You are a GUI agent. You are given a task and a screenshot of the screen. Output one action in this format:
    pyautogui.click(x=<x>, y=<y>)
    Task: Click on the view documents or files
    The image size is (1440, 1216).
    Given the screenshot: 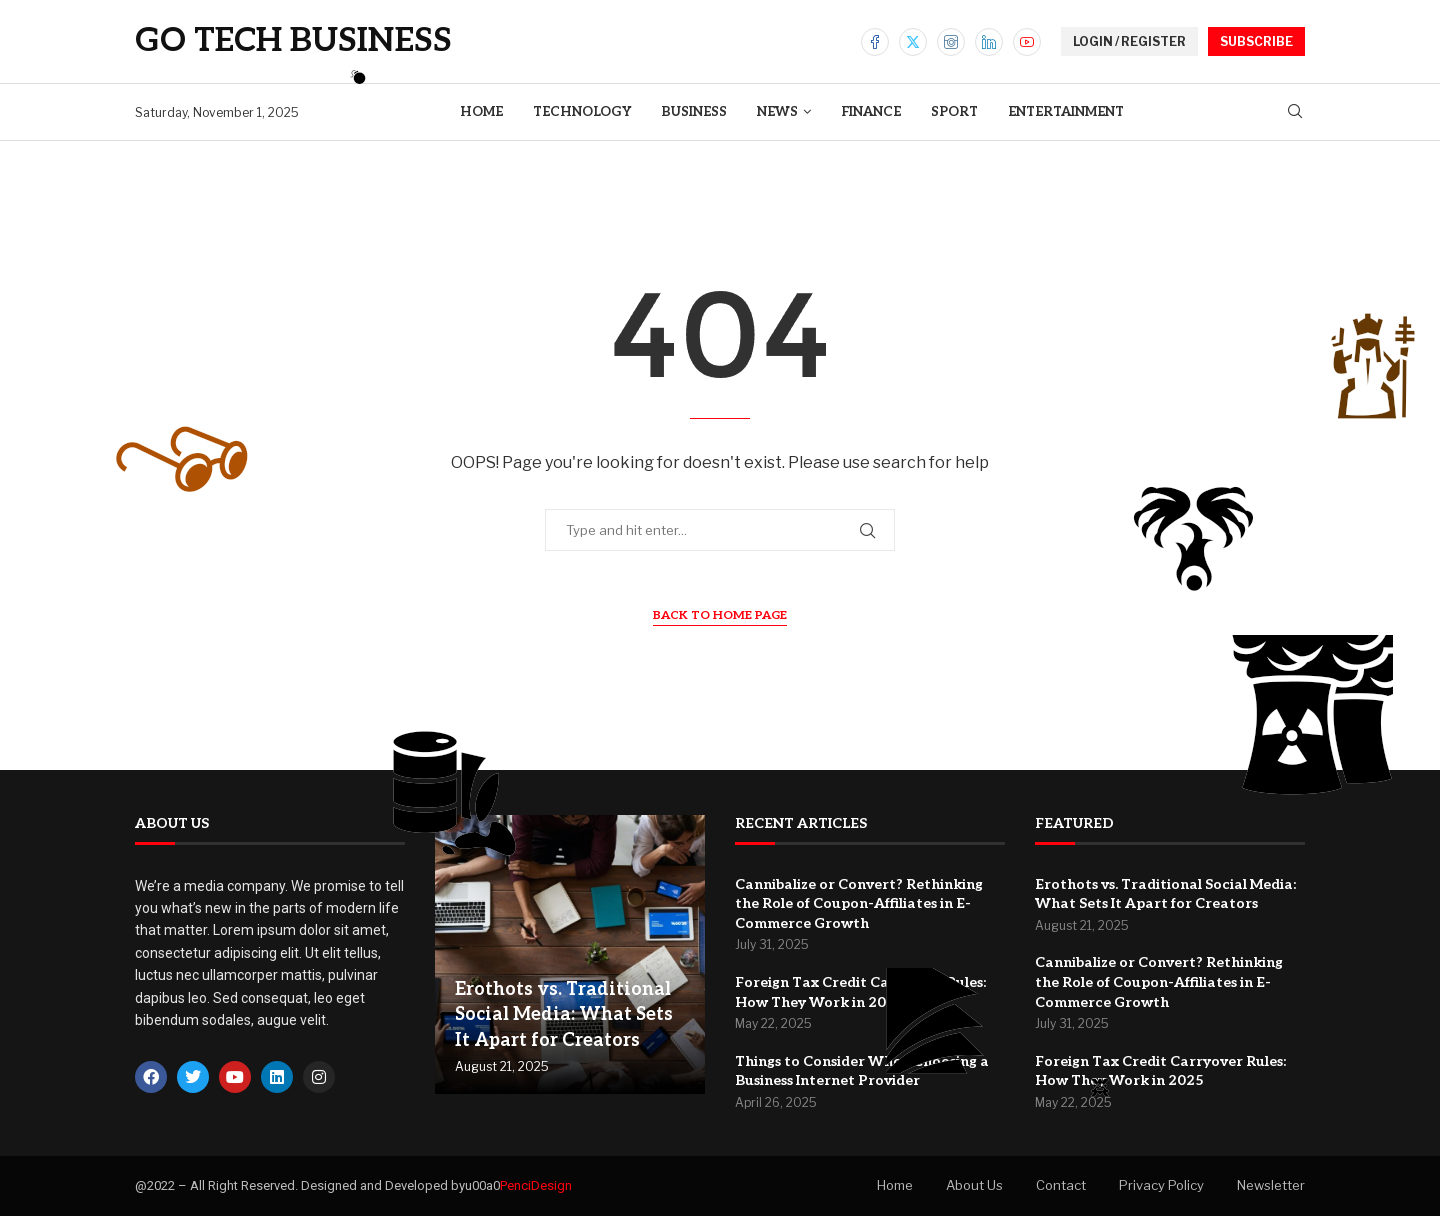 What is the action you would take?
    pyautogui.click(x=939, y=1021)
    